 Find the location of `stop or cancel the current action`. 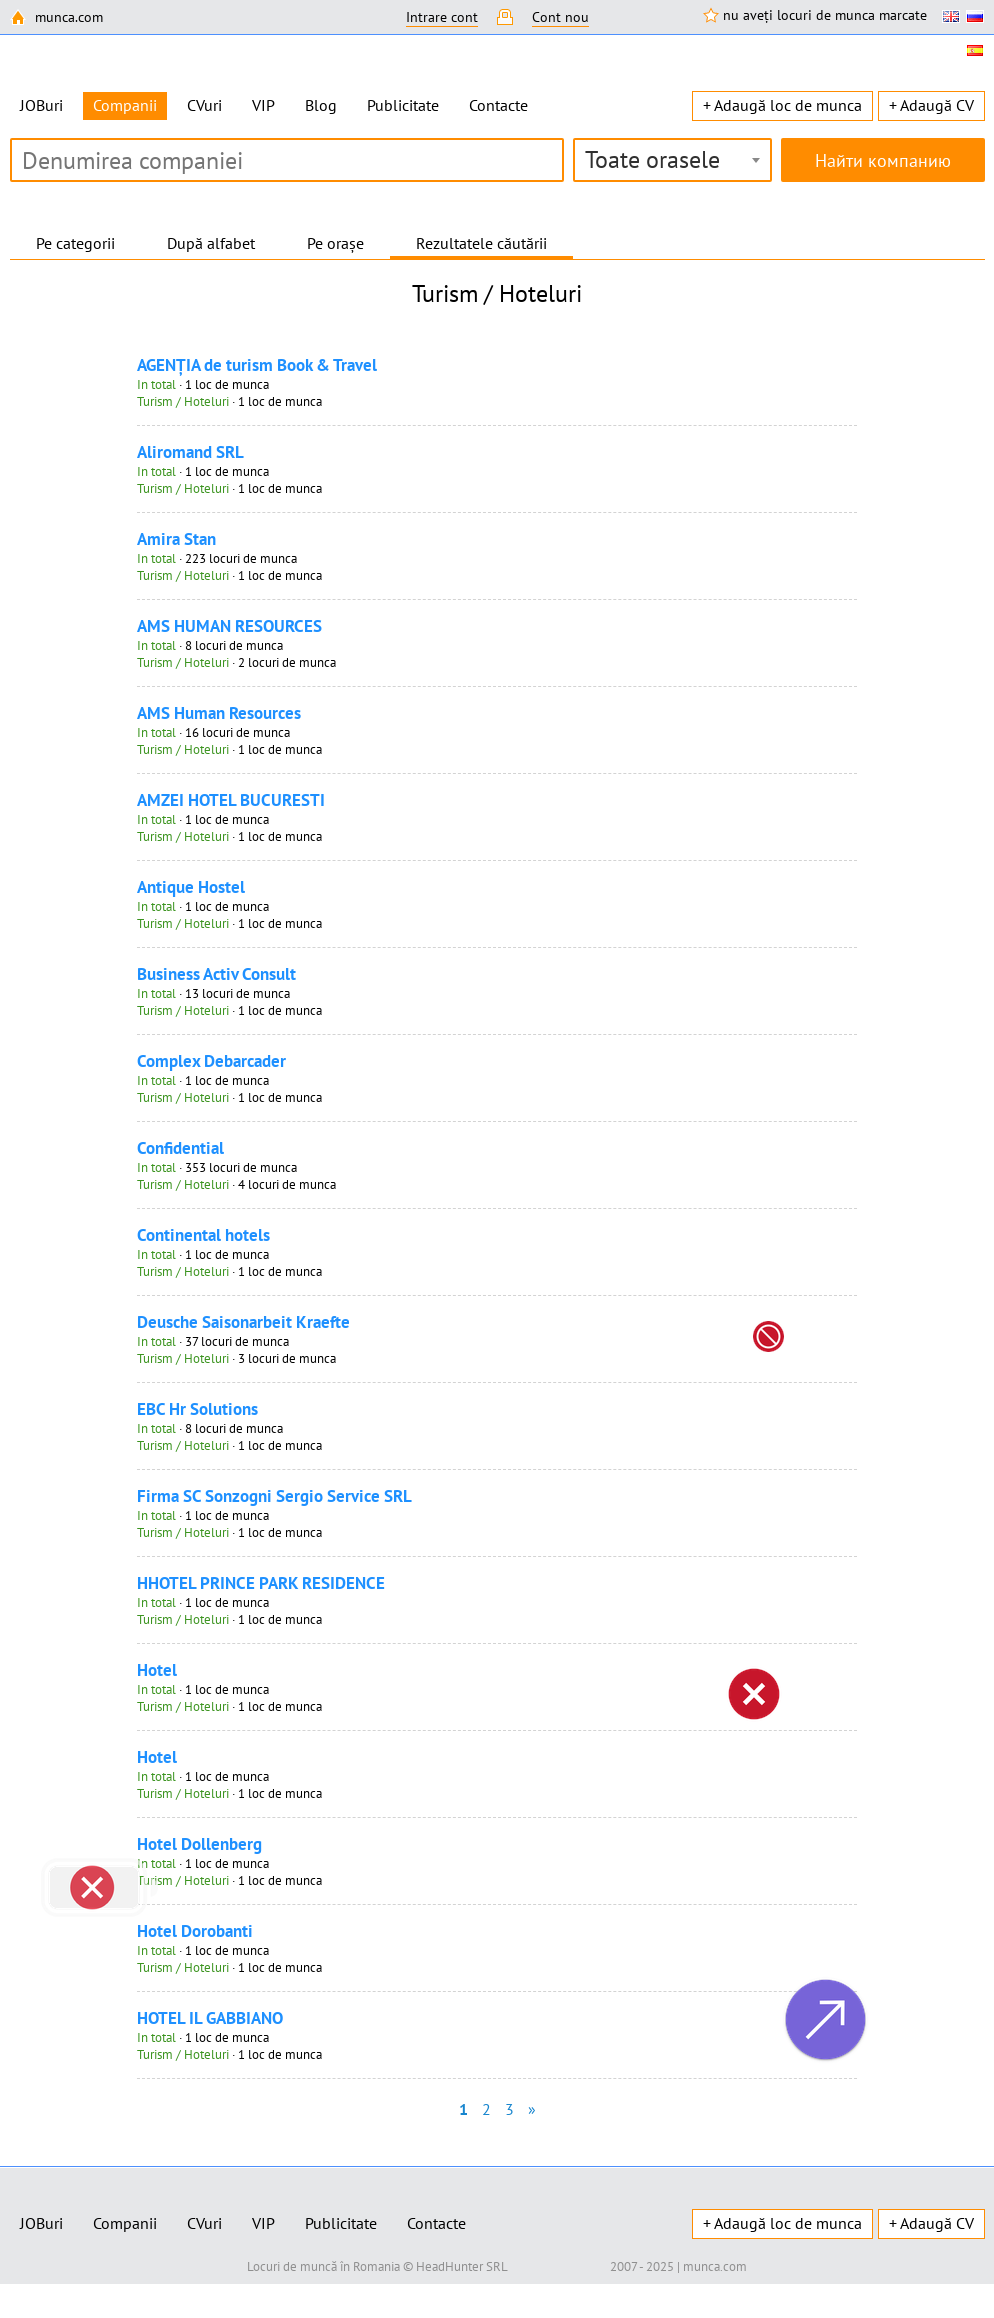

stop or cancel the current action is located at coordinates (754, 1694).